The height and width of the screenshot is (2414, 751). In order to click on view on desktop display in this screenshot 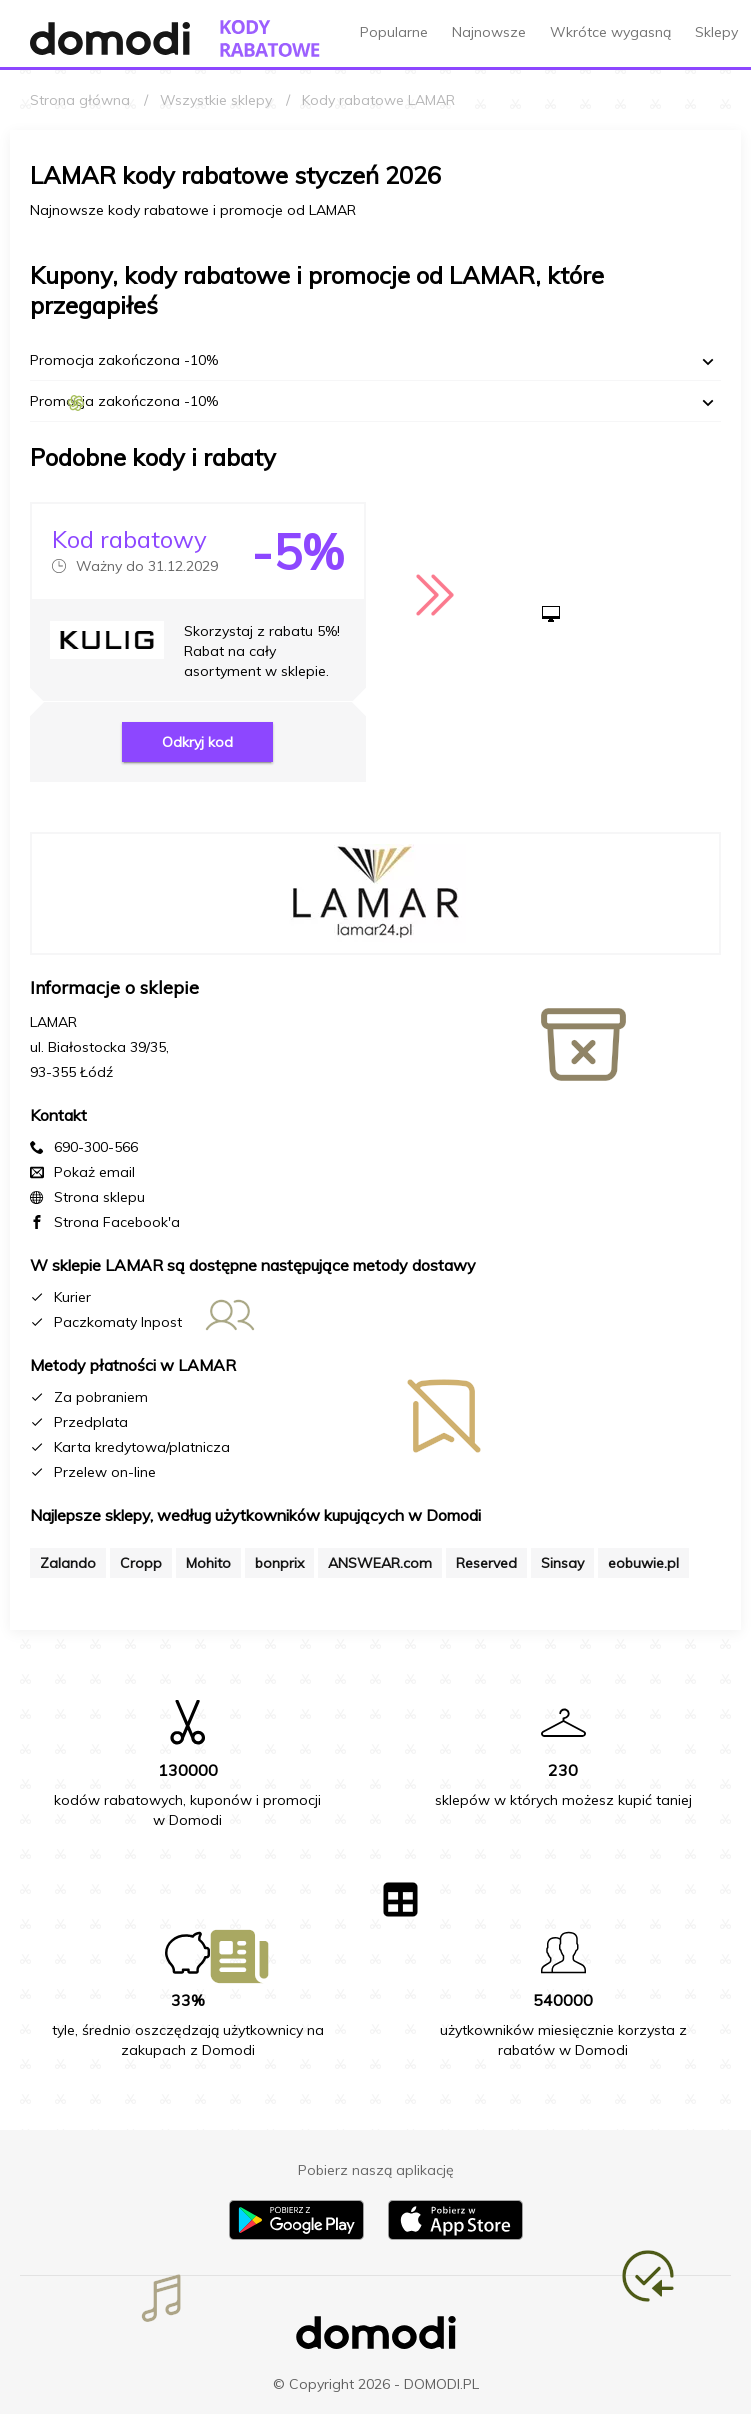, I will do `click(551, 614)`.